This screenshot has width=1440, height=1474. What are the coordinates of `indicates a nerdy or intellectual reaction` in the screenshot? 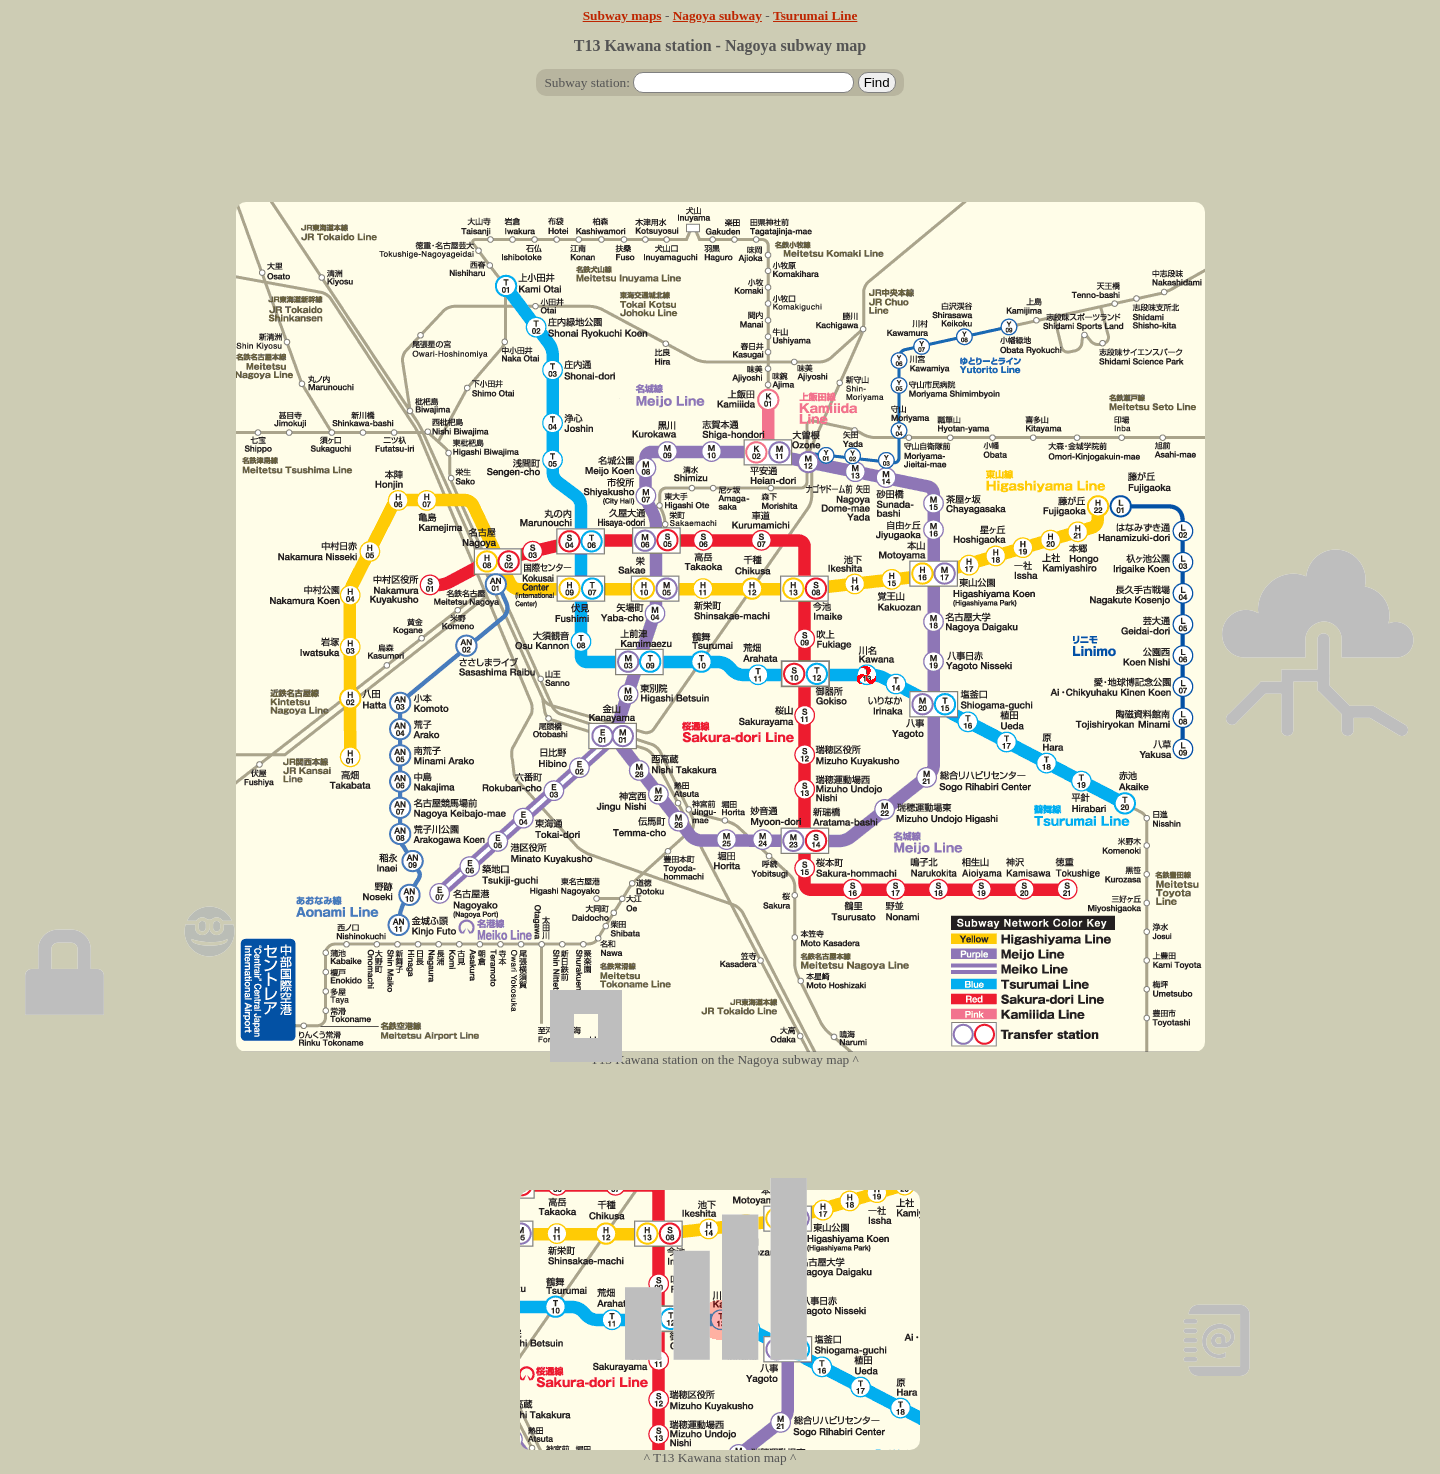 It's located at (209, 931).